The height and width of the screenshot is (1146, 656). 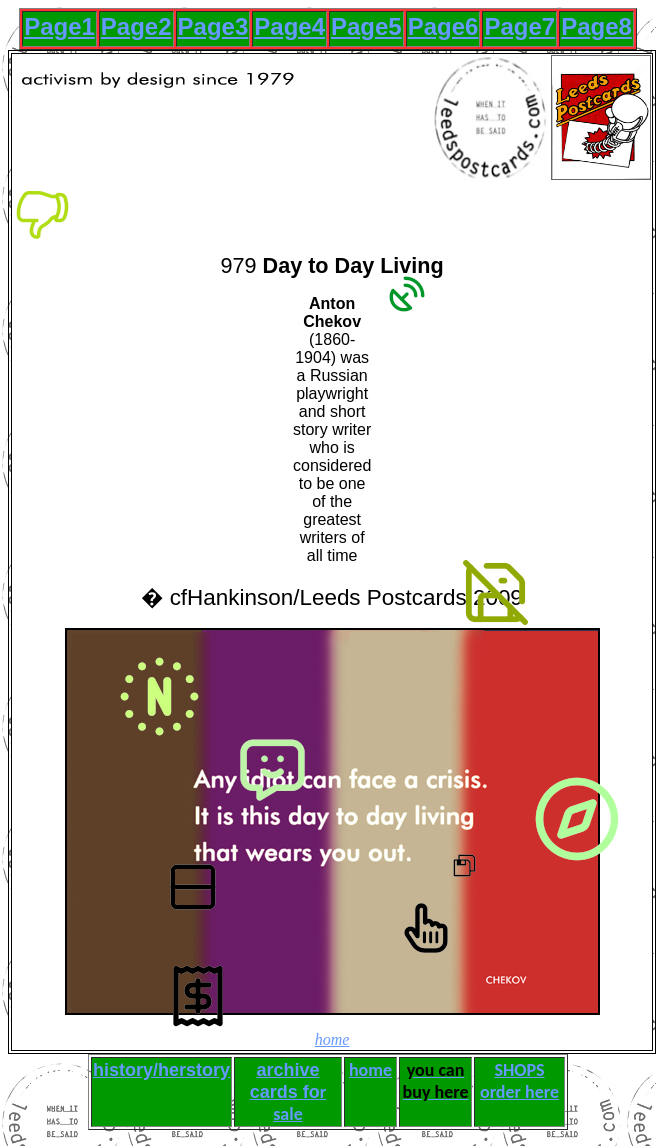 What do you see at coordinates (159, 696) in the screenshot?
I see `indicates a draft or pending status for an item` at bounding box center [159, 696].